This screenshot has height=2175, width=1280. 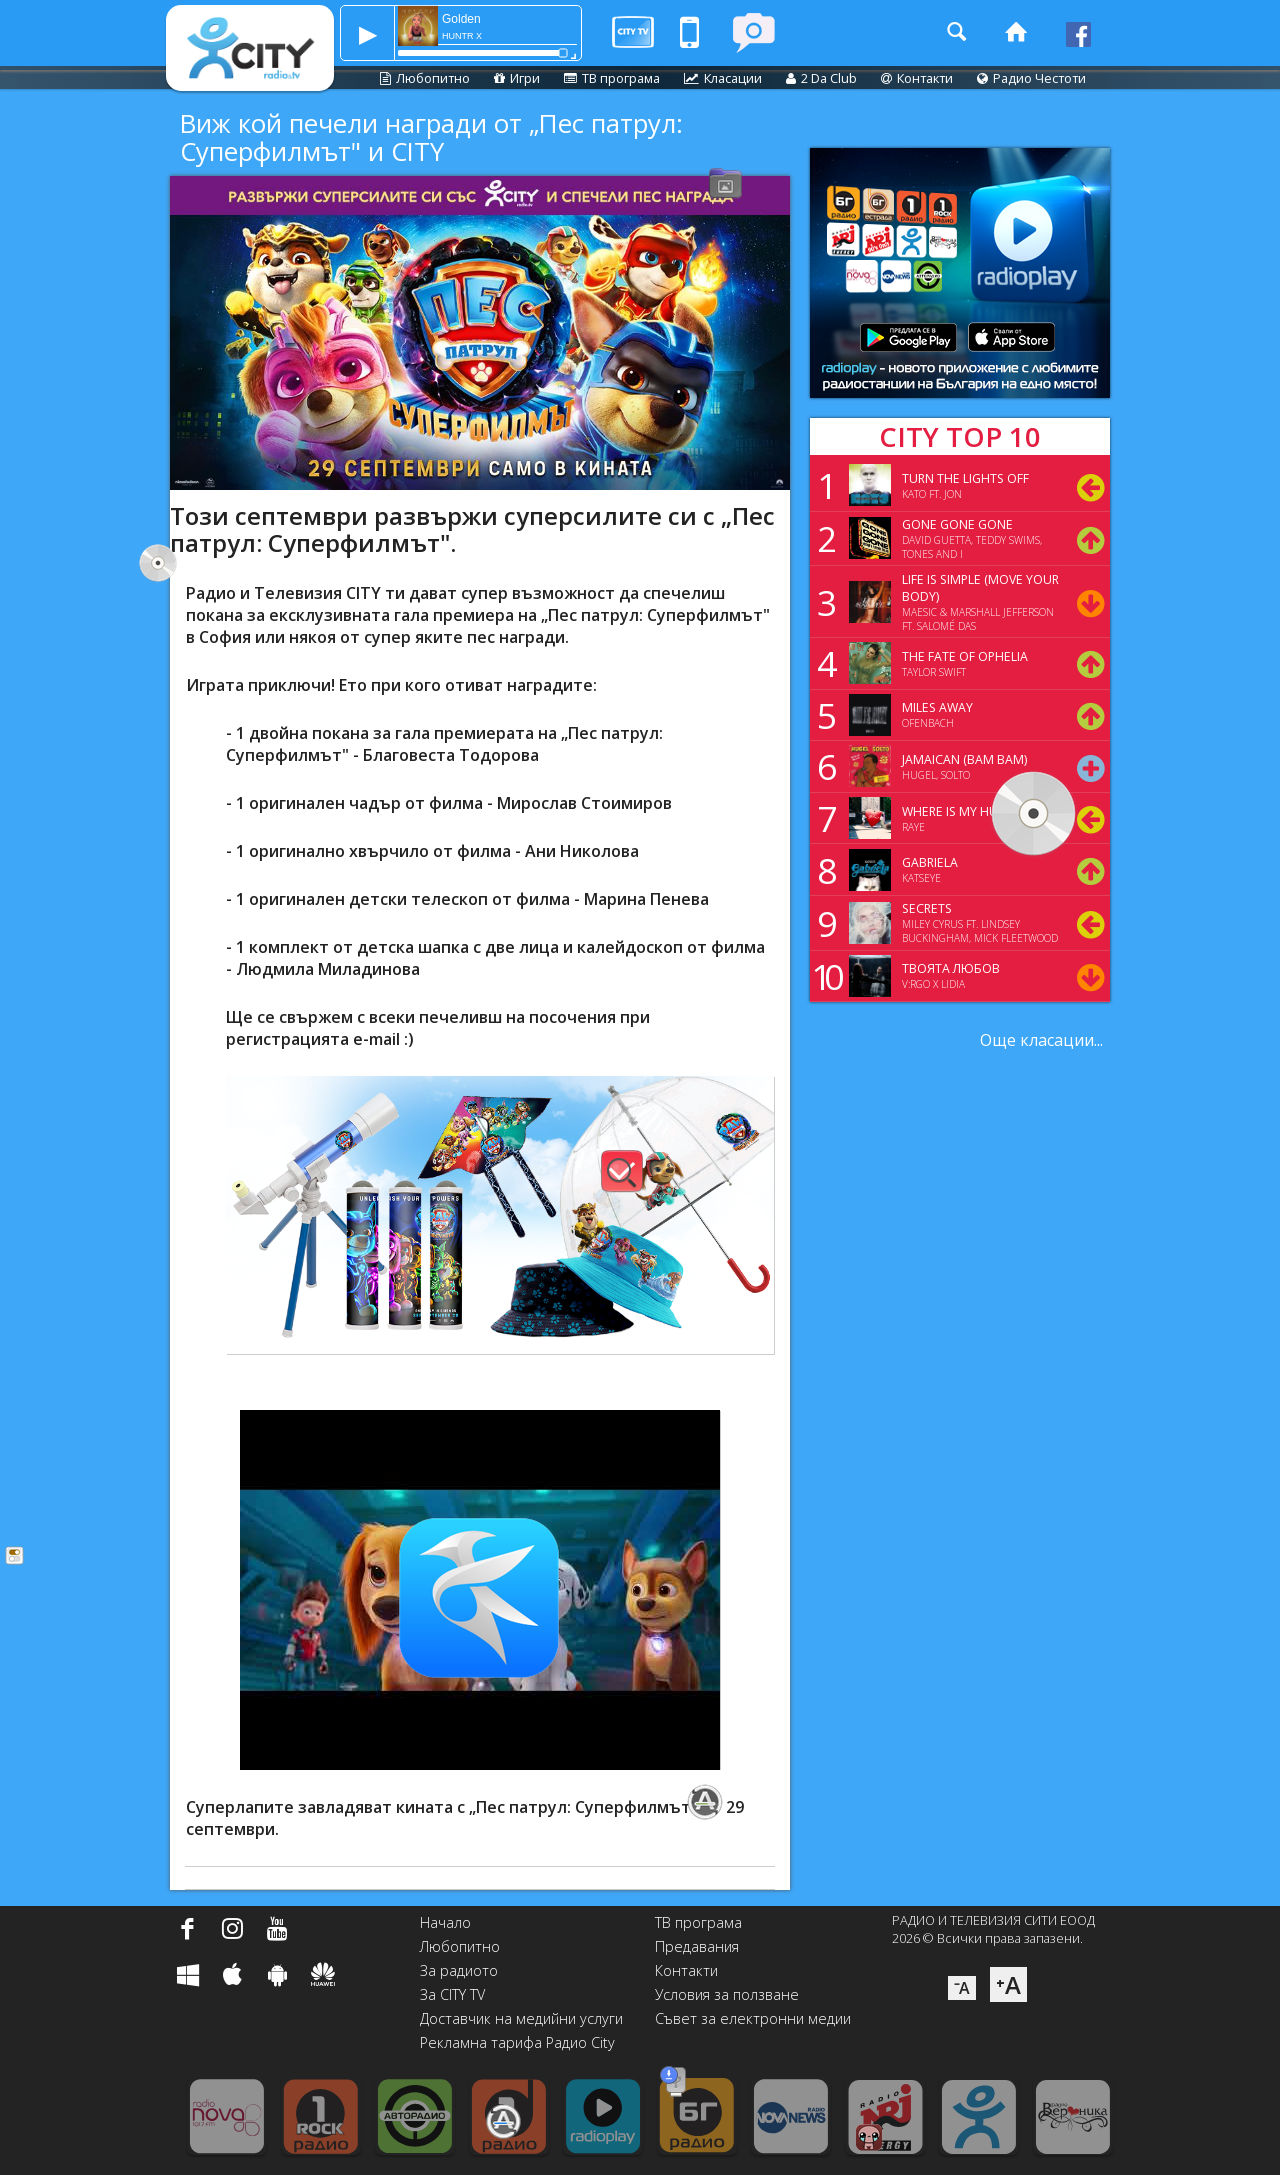 What do you see at coordinates (705, 1802) in the screenshot?
I see `check for available software updates` at bounding box center [705, 1802].